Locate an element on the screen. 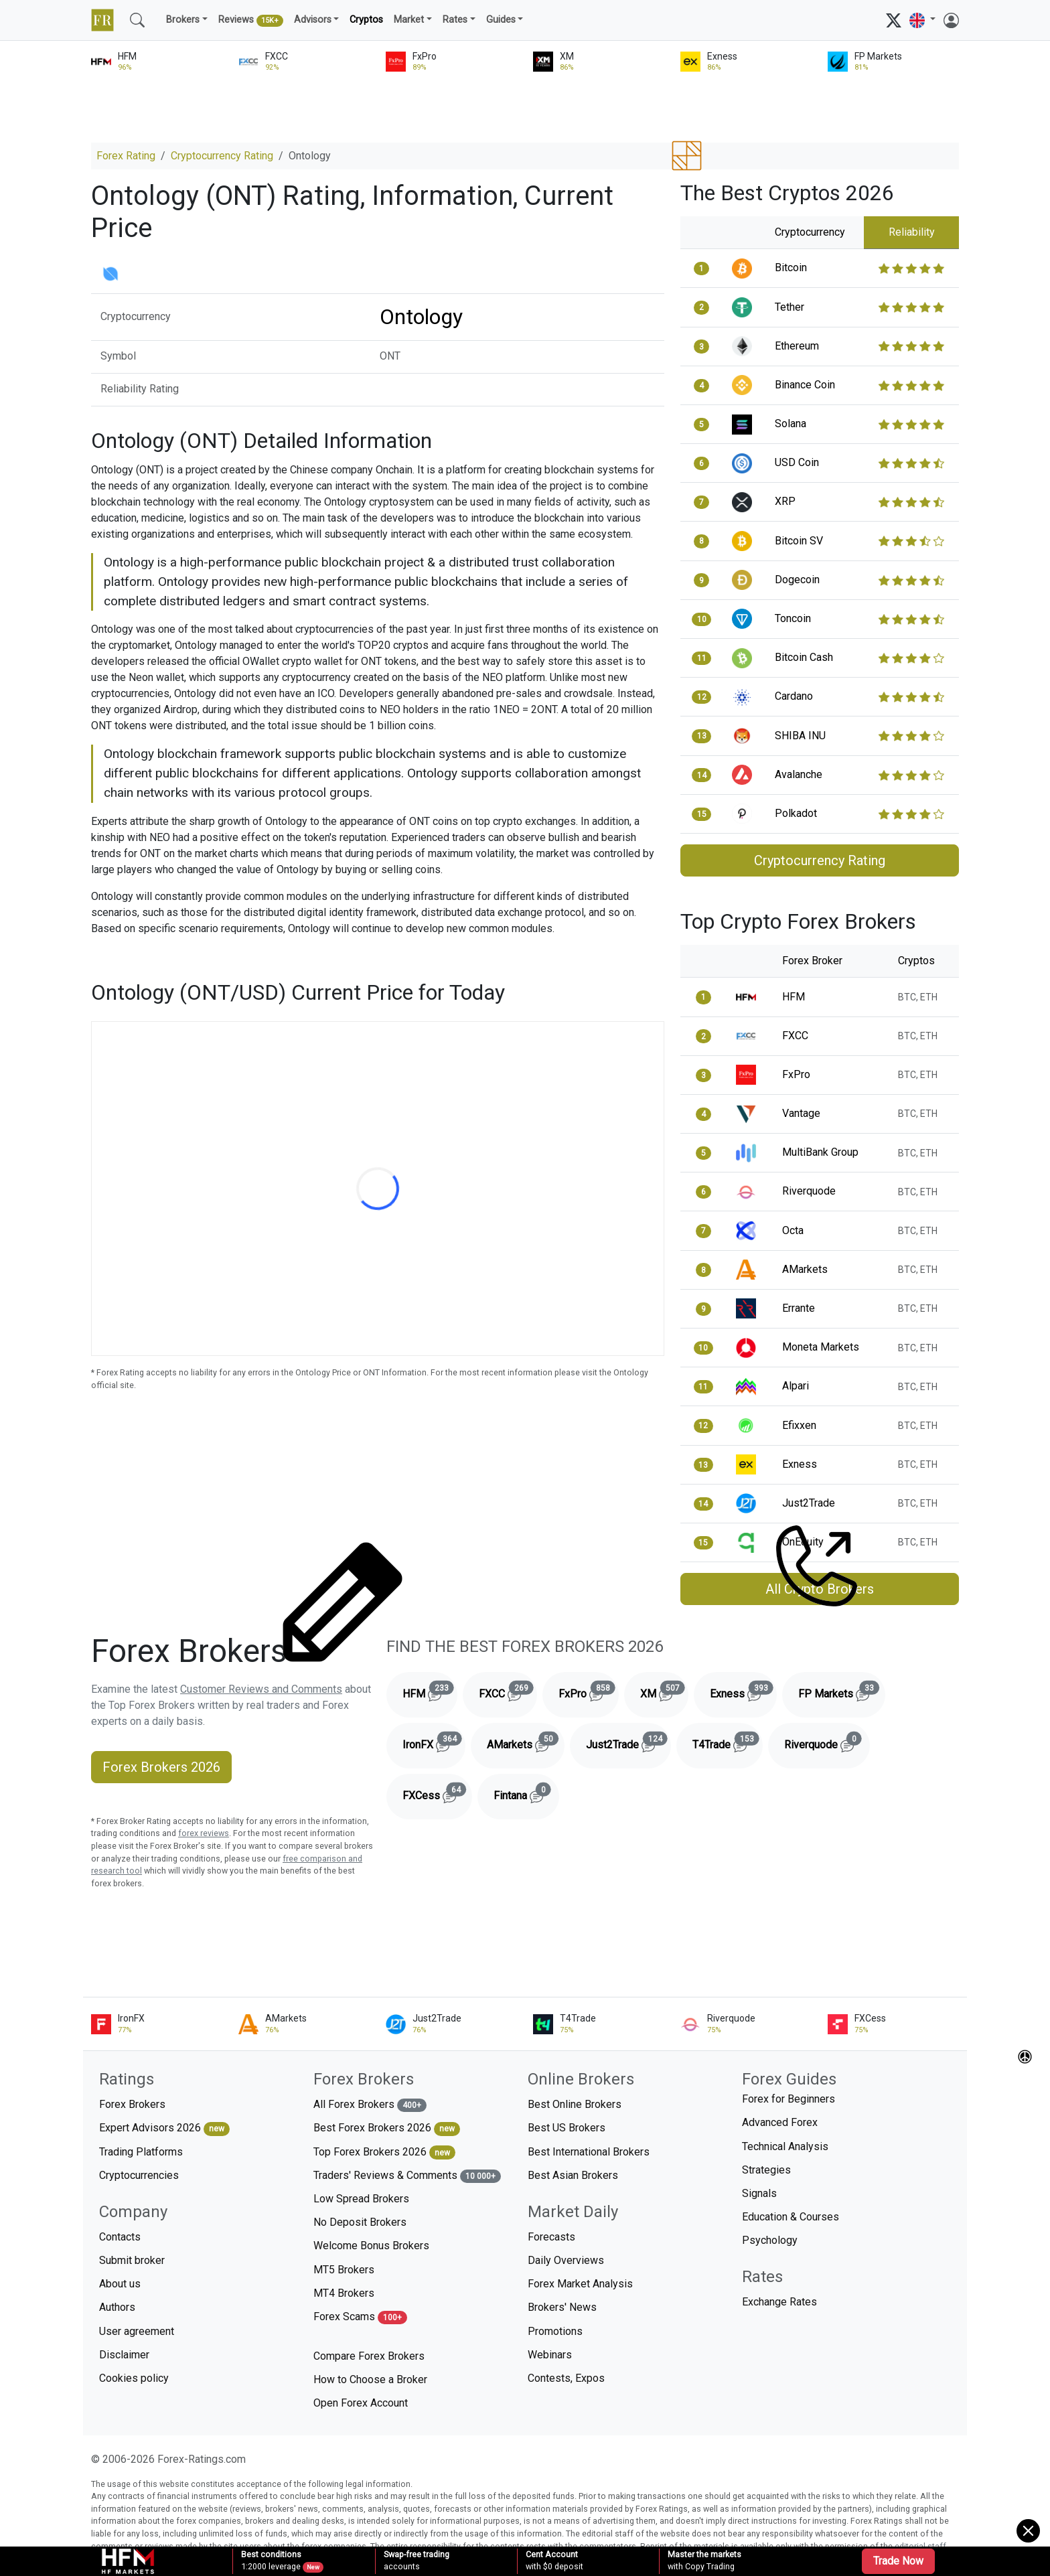  indicates a peaceful or non-violent mode is located at coordinates (1025, 2056).